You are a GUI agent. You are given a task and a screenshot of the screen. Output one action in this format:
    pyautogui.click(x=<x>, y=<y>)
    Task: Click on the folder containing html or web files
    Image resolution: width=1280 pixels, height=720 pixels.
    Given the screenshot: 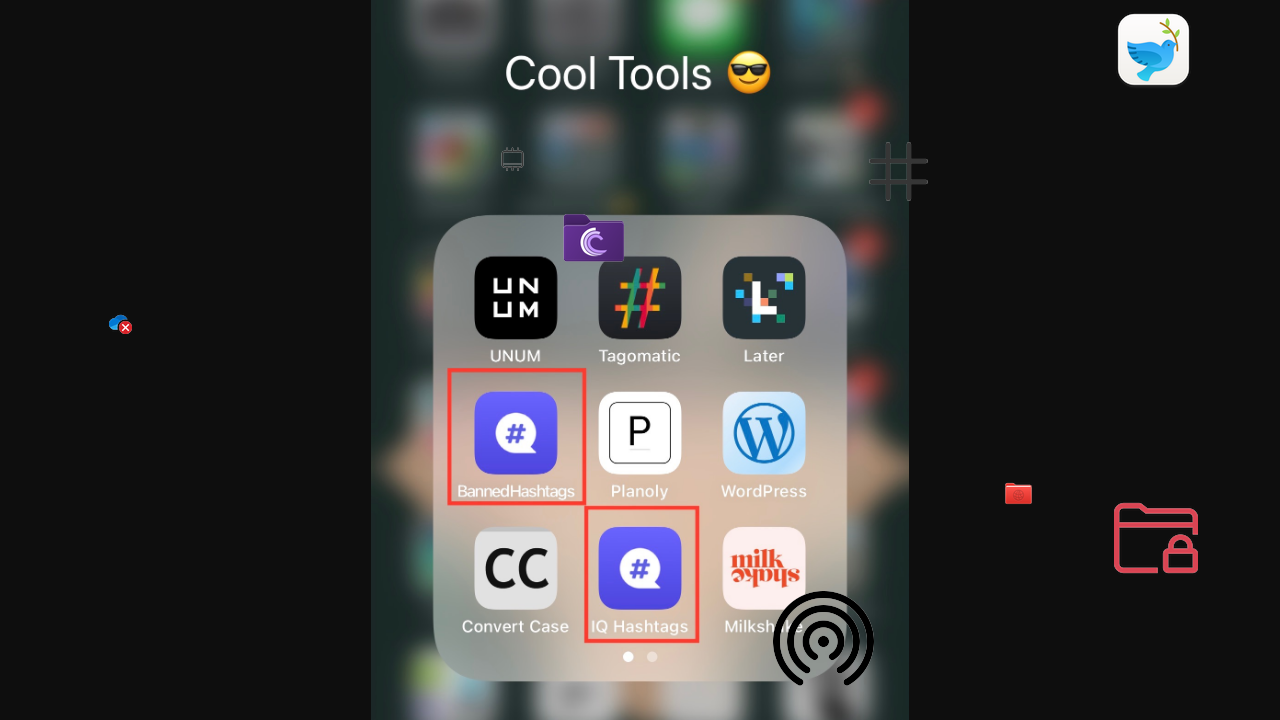 What is the action you would take?
    pyautogui.click(x=1018, y=493)
    